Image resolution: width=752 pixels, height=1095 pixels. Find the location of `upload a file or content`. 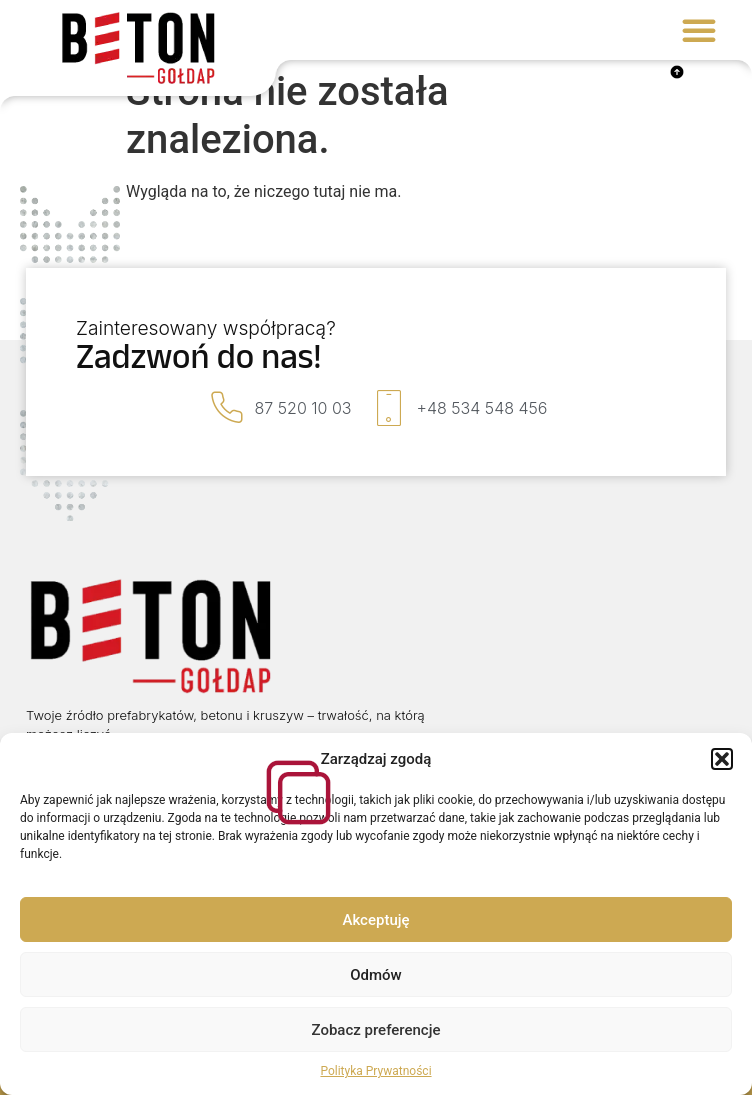

upload a file or content is located at coordinates (677, 72).